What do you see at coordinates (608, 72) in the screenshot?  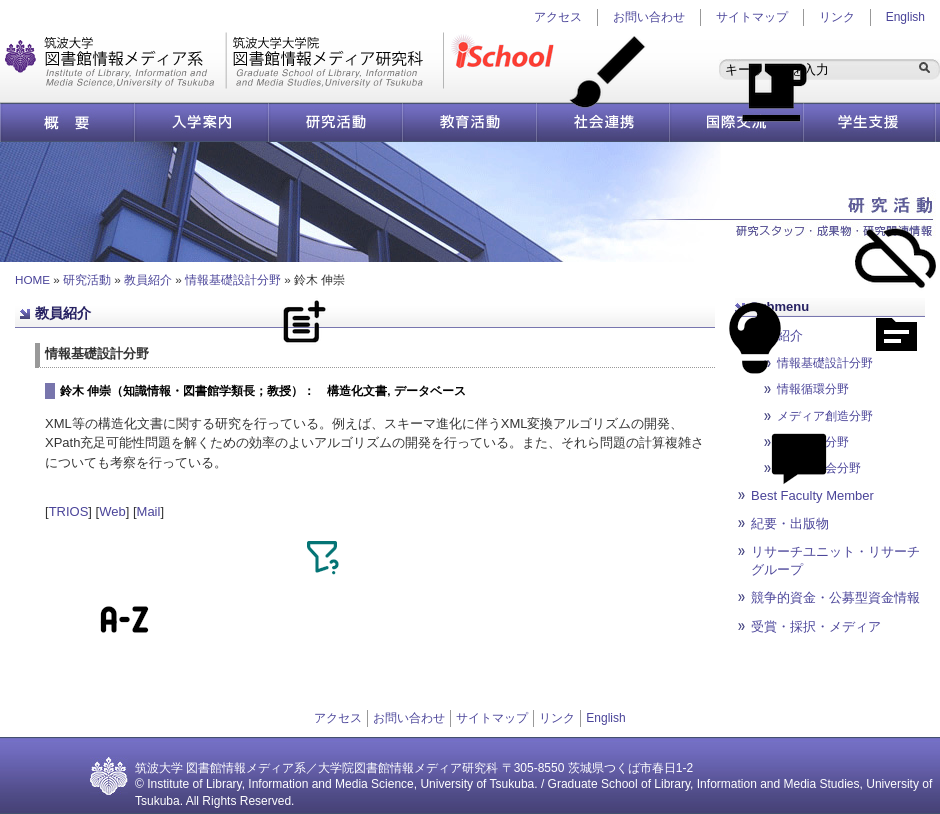 I see `access drawing or painting tools` at bounding box center [608, 72].